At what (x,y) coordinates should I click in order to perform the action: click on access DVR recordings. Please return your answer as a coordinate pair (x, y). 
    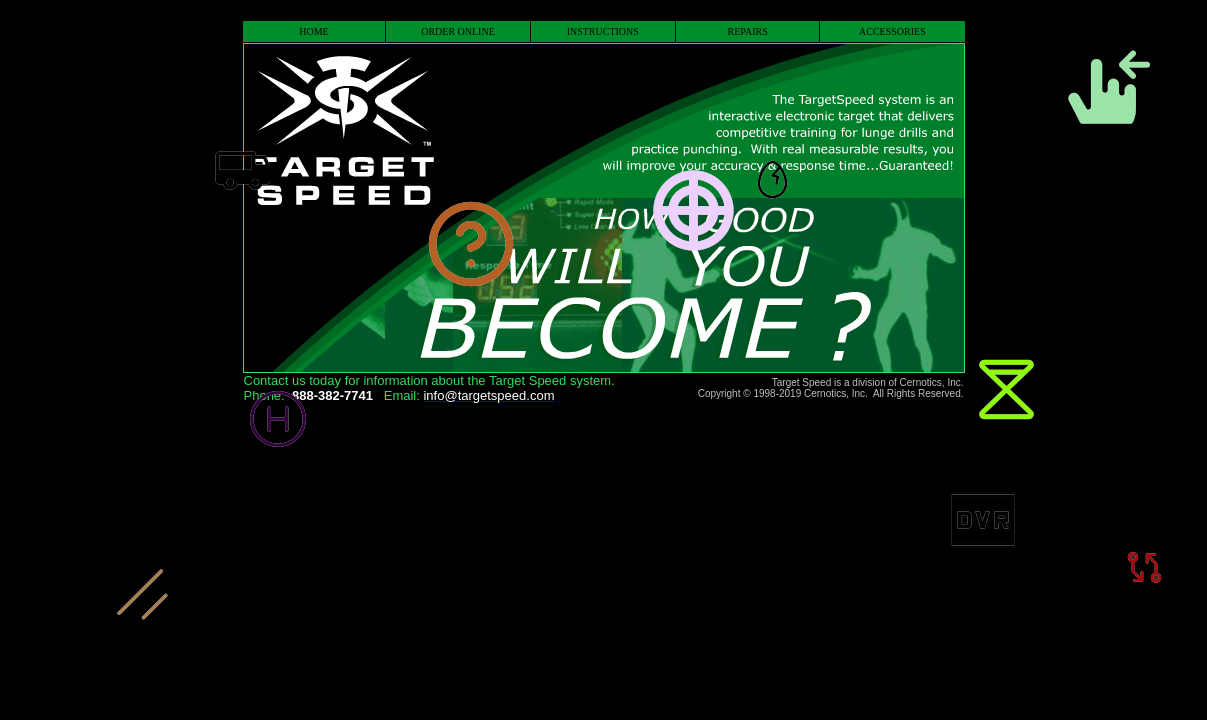
    Looking at the image, I should click on (983, 520).